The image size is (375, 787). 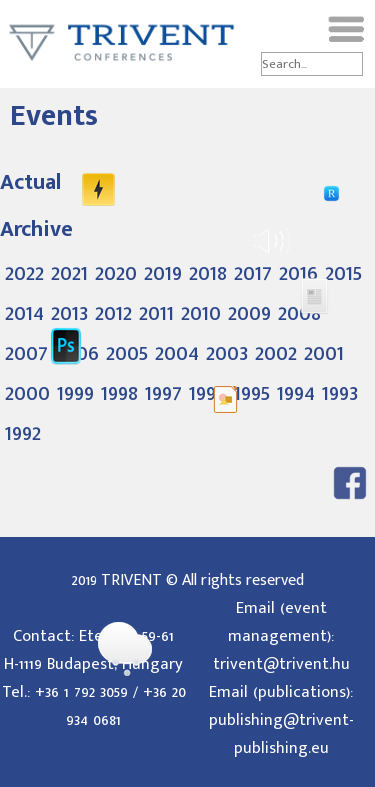 I want to click on adobe photoshop file type indicator, so click(x=66, y=346).